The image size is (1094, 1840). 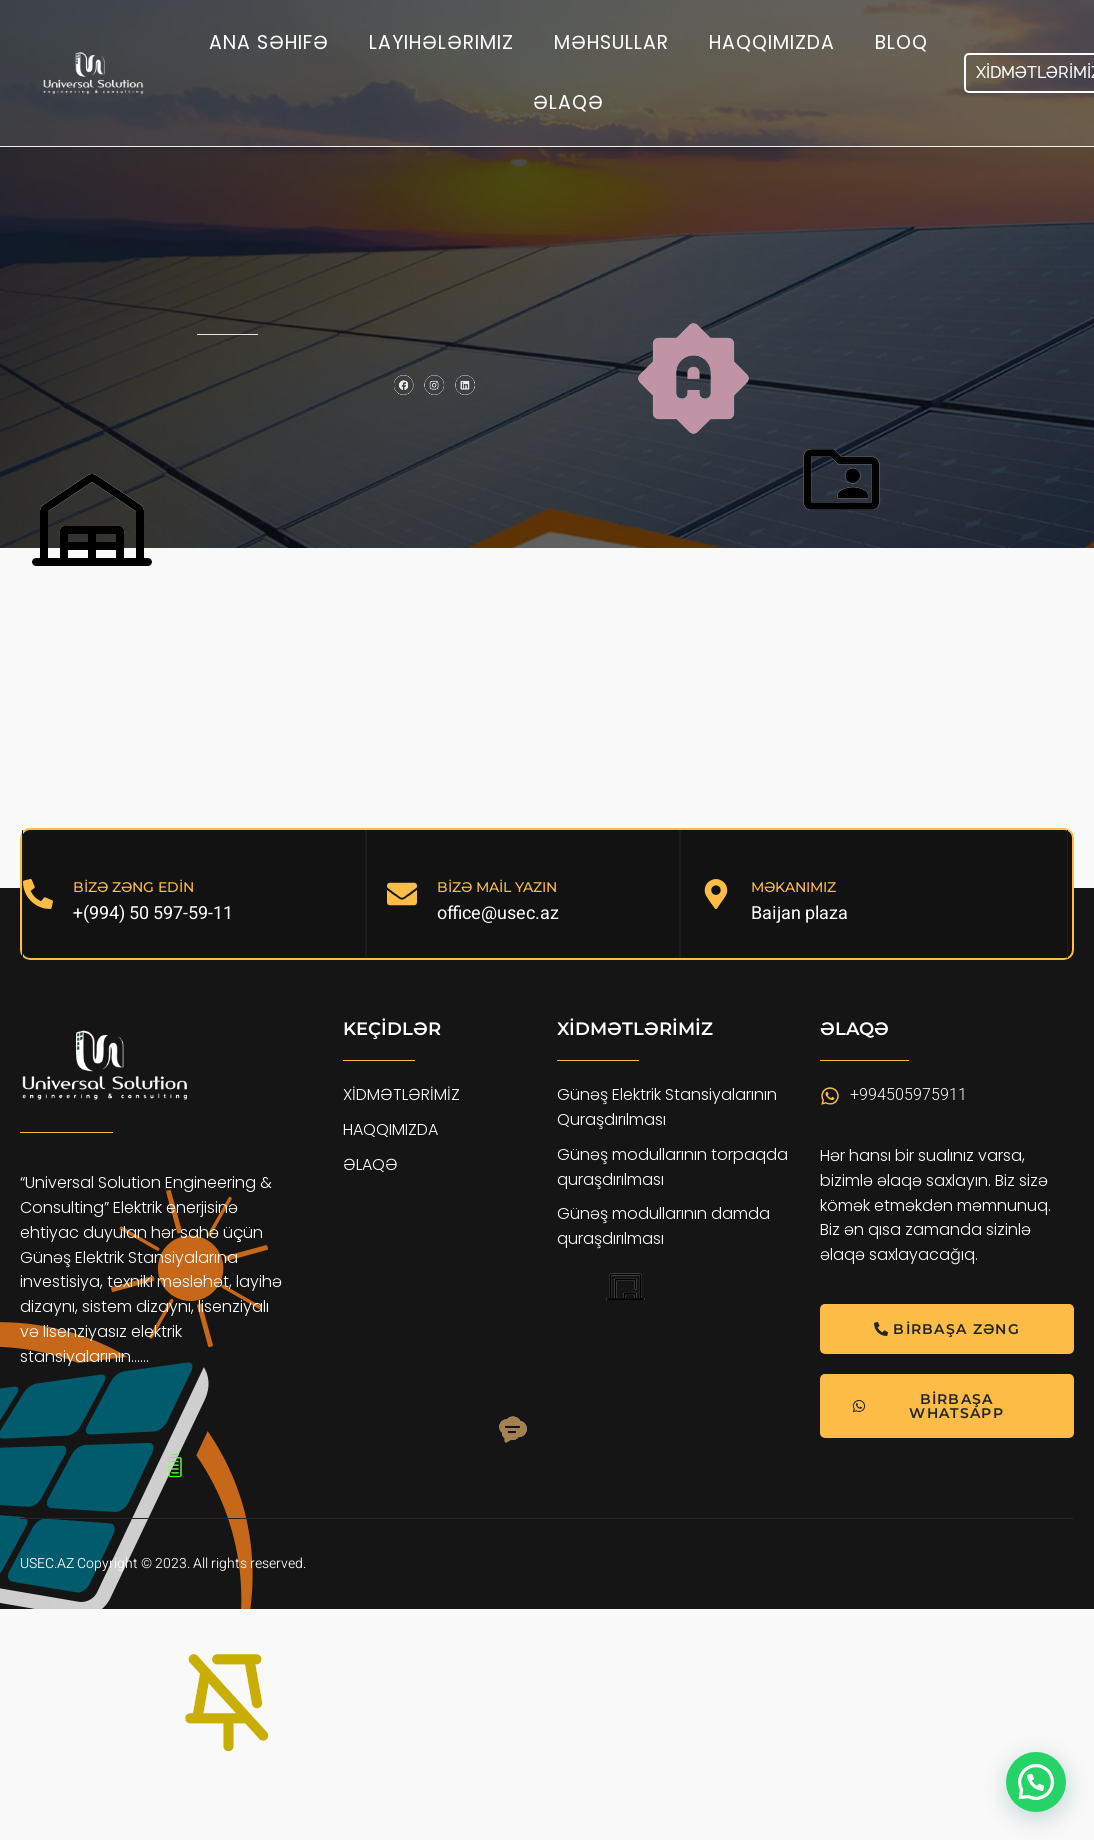 What do you see at coordinates (92, 526) in the screenshot?
I see `access garage or parking controls` at bounding box center [92, 526].